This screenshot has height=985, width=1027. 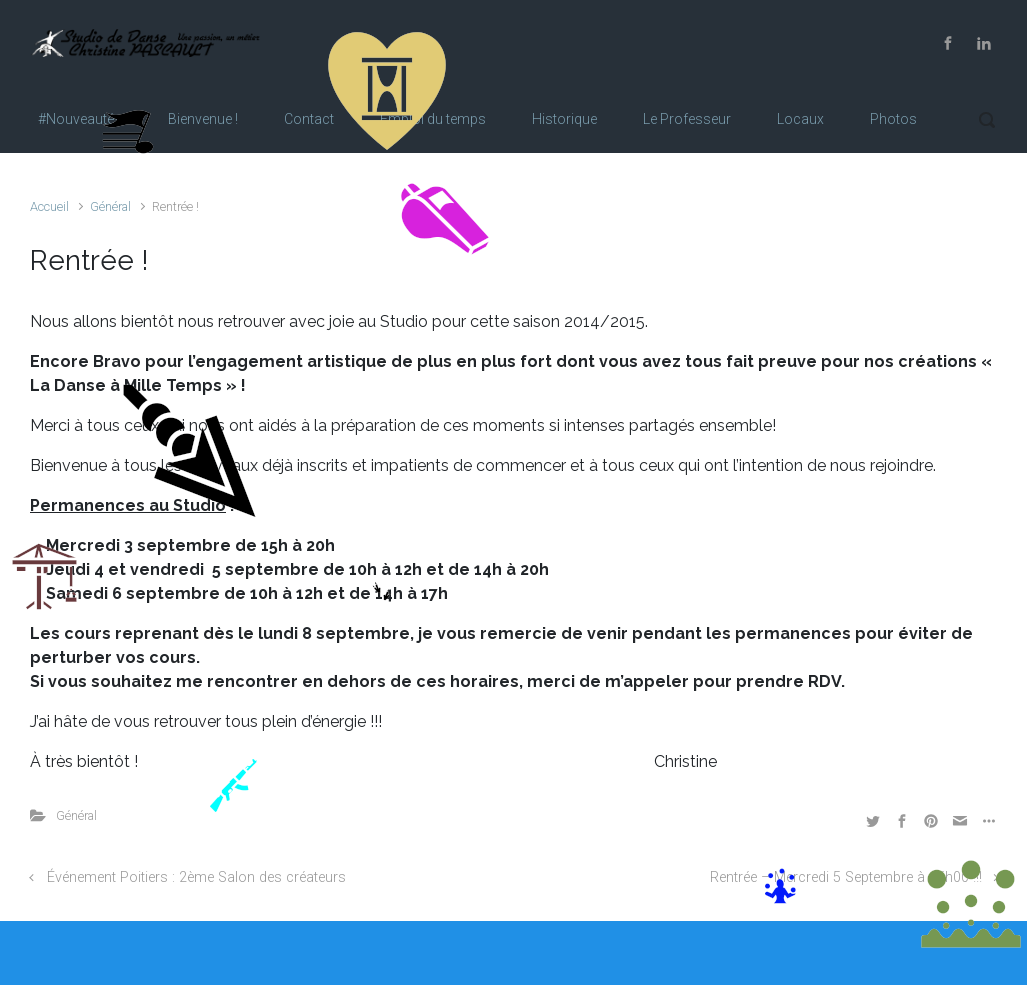 What do you see at coordinates (189, 450) in the screenshot?
I see `select arrow or projectile type in archery game` at bounding box center [189, 450].